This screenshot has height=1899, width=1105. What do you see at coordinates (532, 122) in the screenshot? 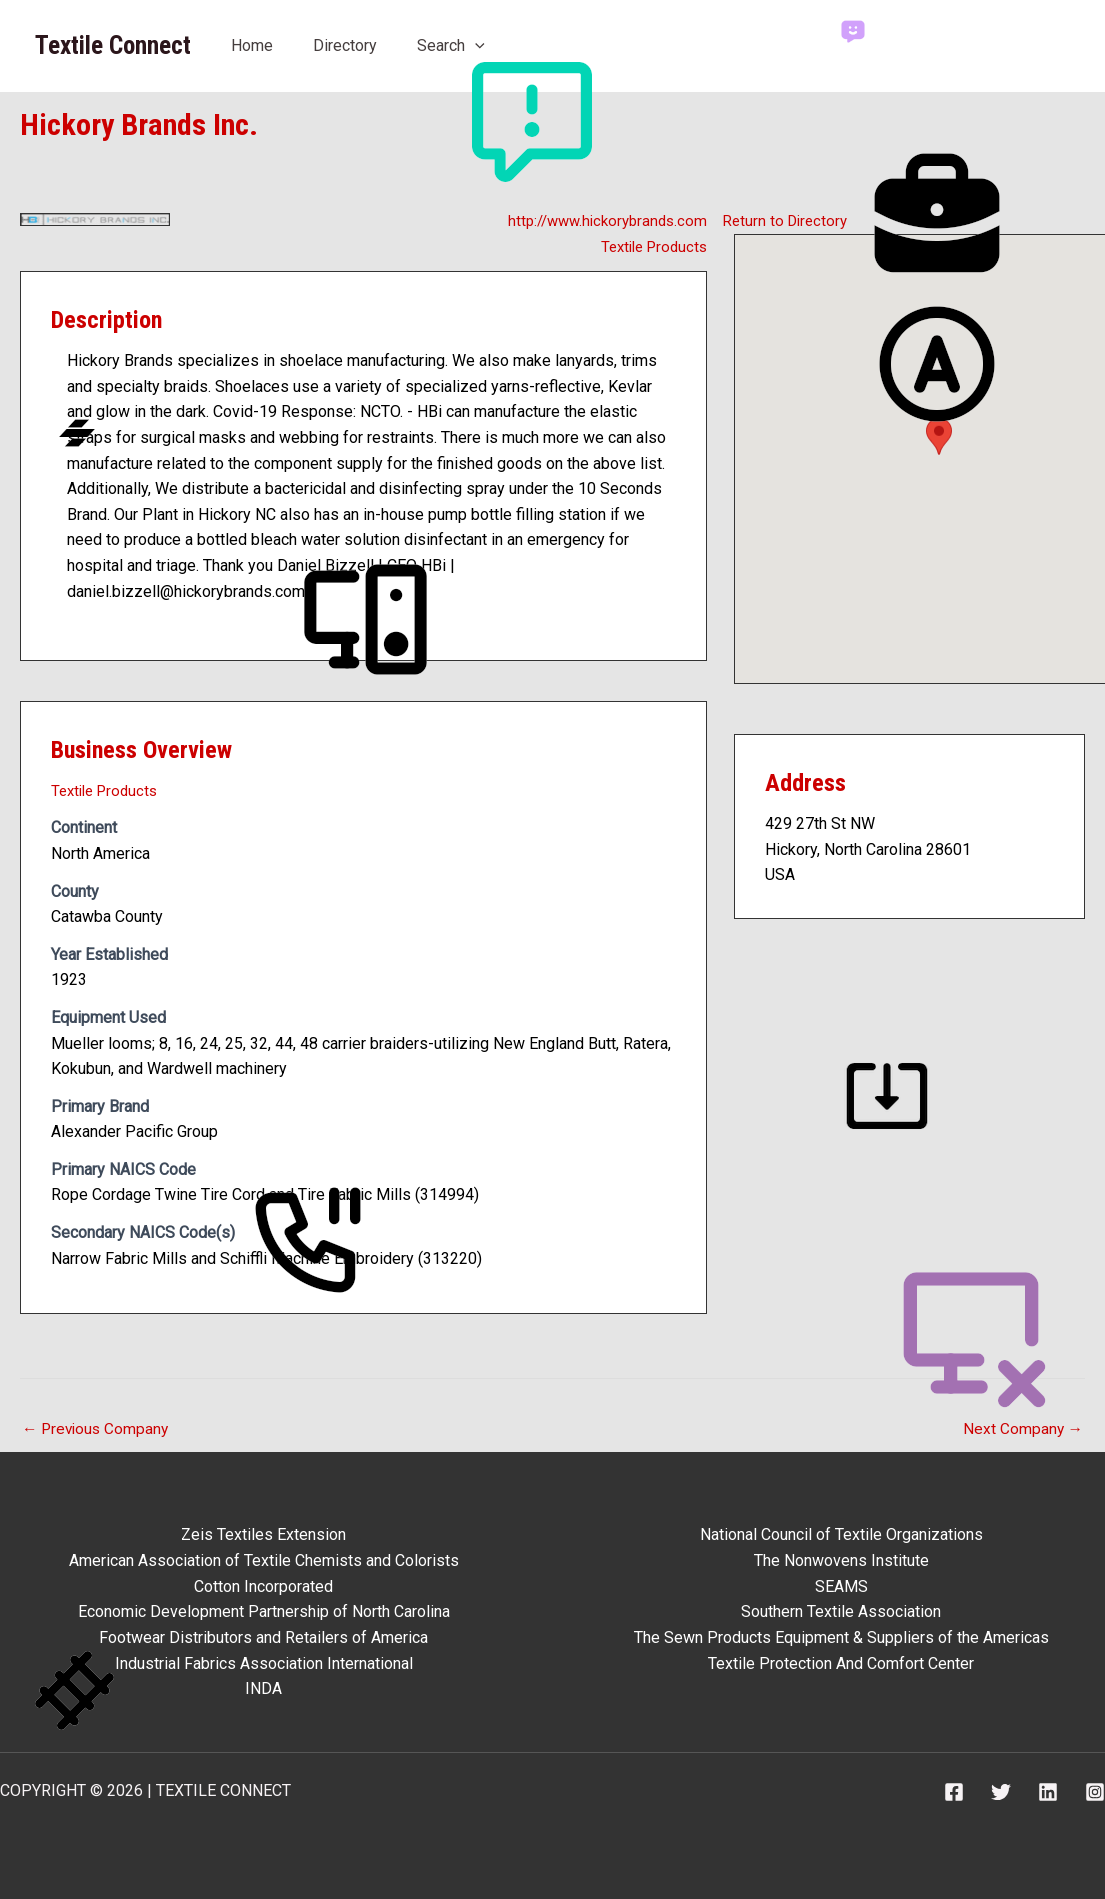
I see `report an issue or problem` at bounding box center [532, 122].